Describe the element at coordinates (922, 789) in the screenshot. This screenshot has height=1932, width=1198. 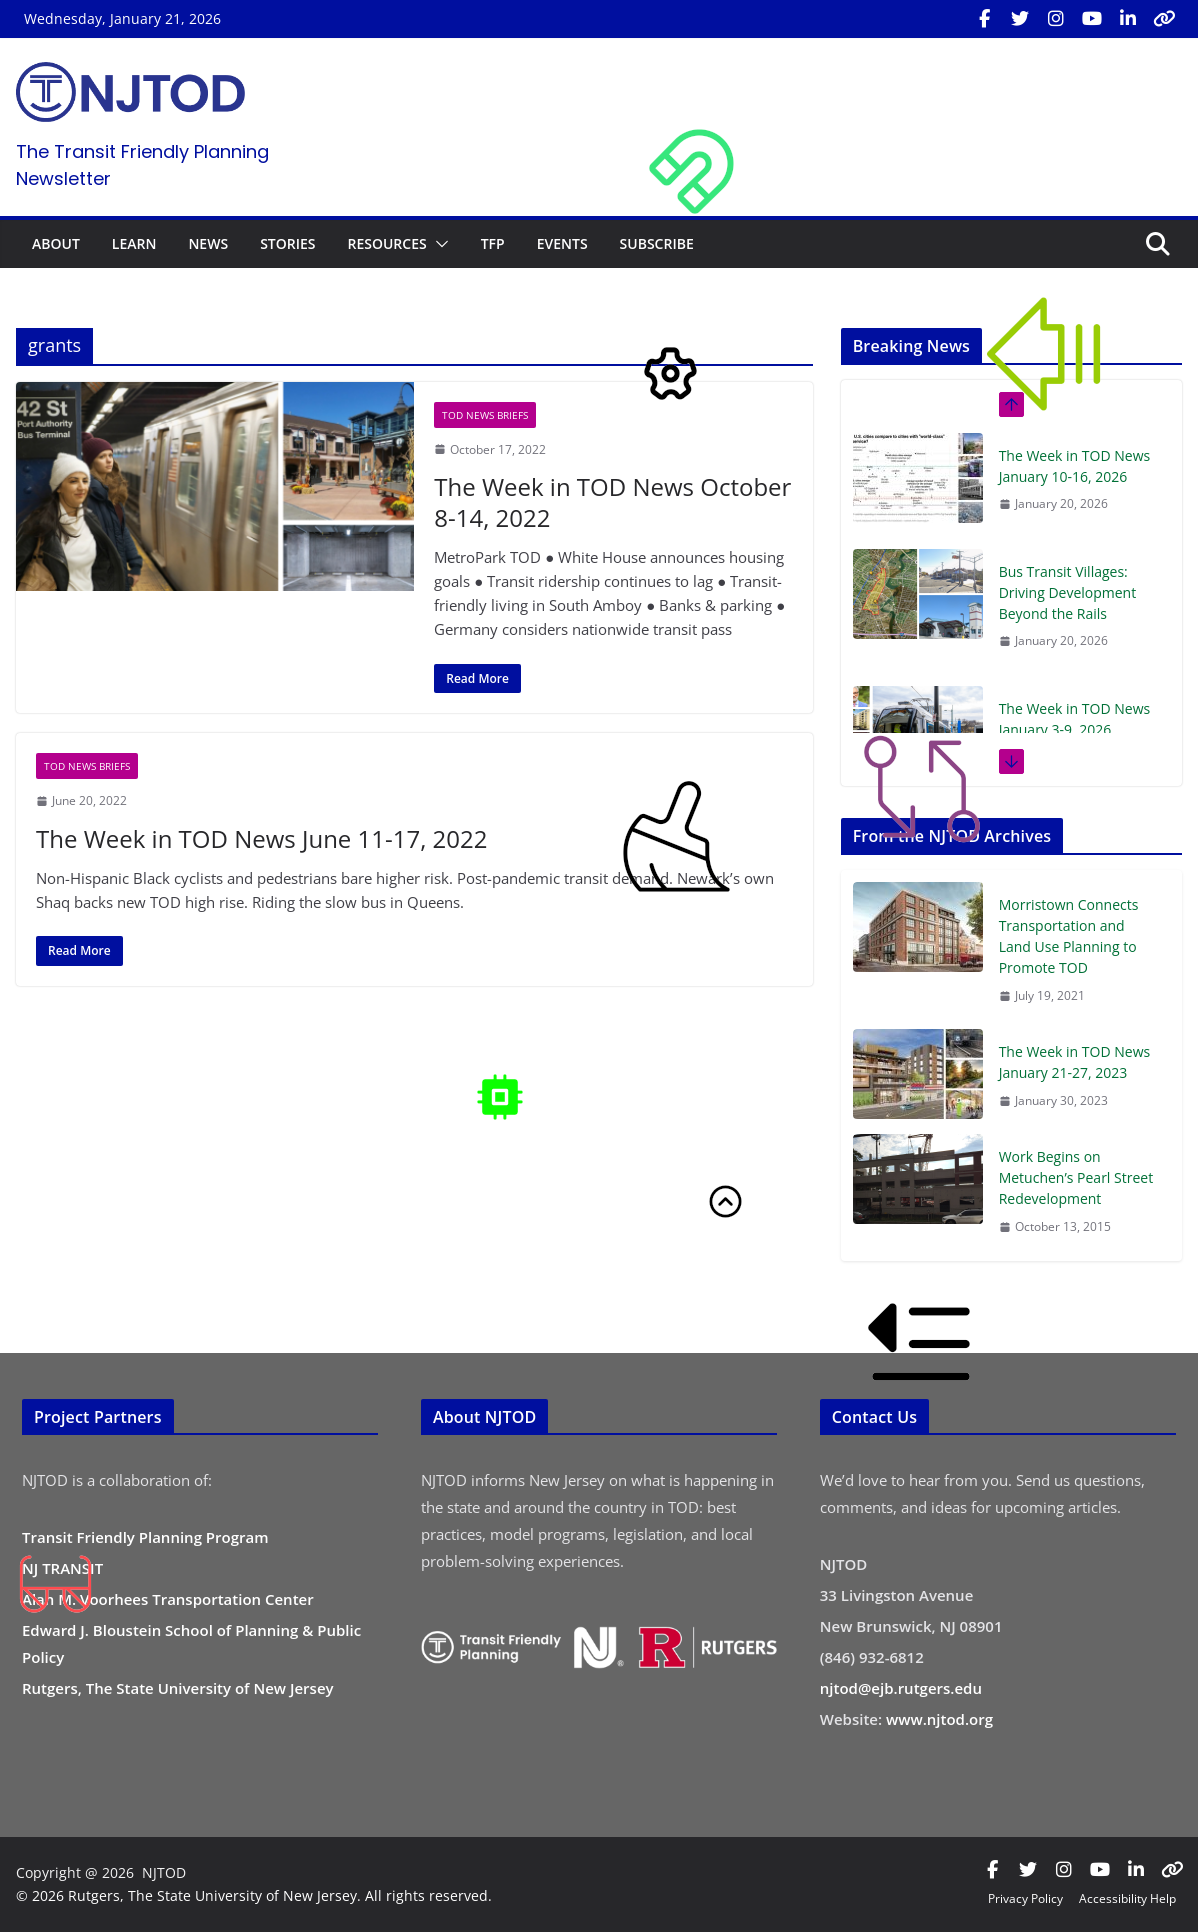
I see `view file differences in version control` at that location.